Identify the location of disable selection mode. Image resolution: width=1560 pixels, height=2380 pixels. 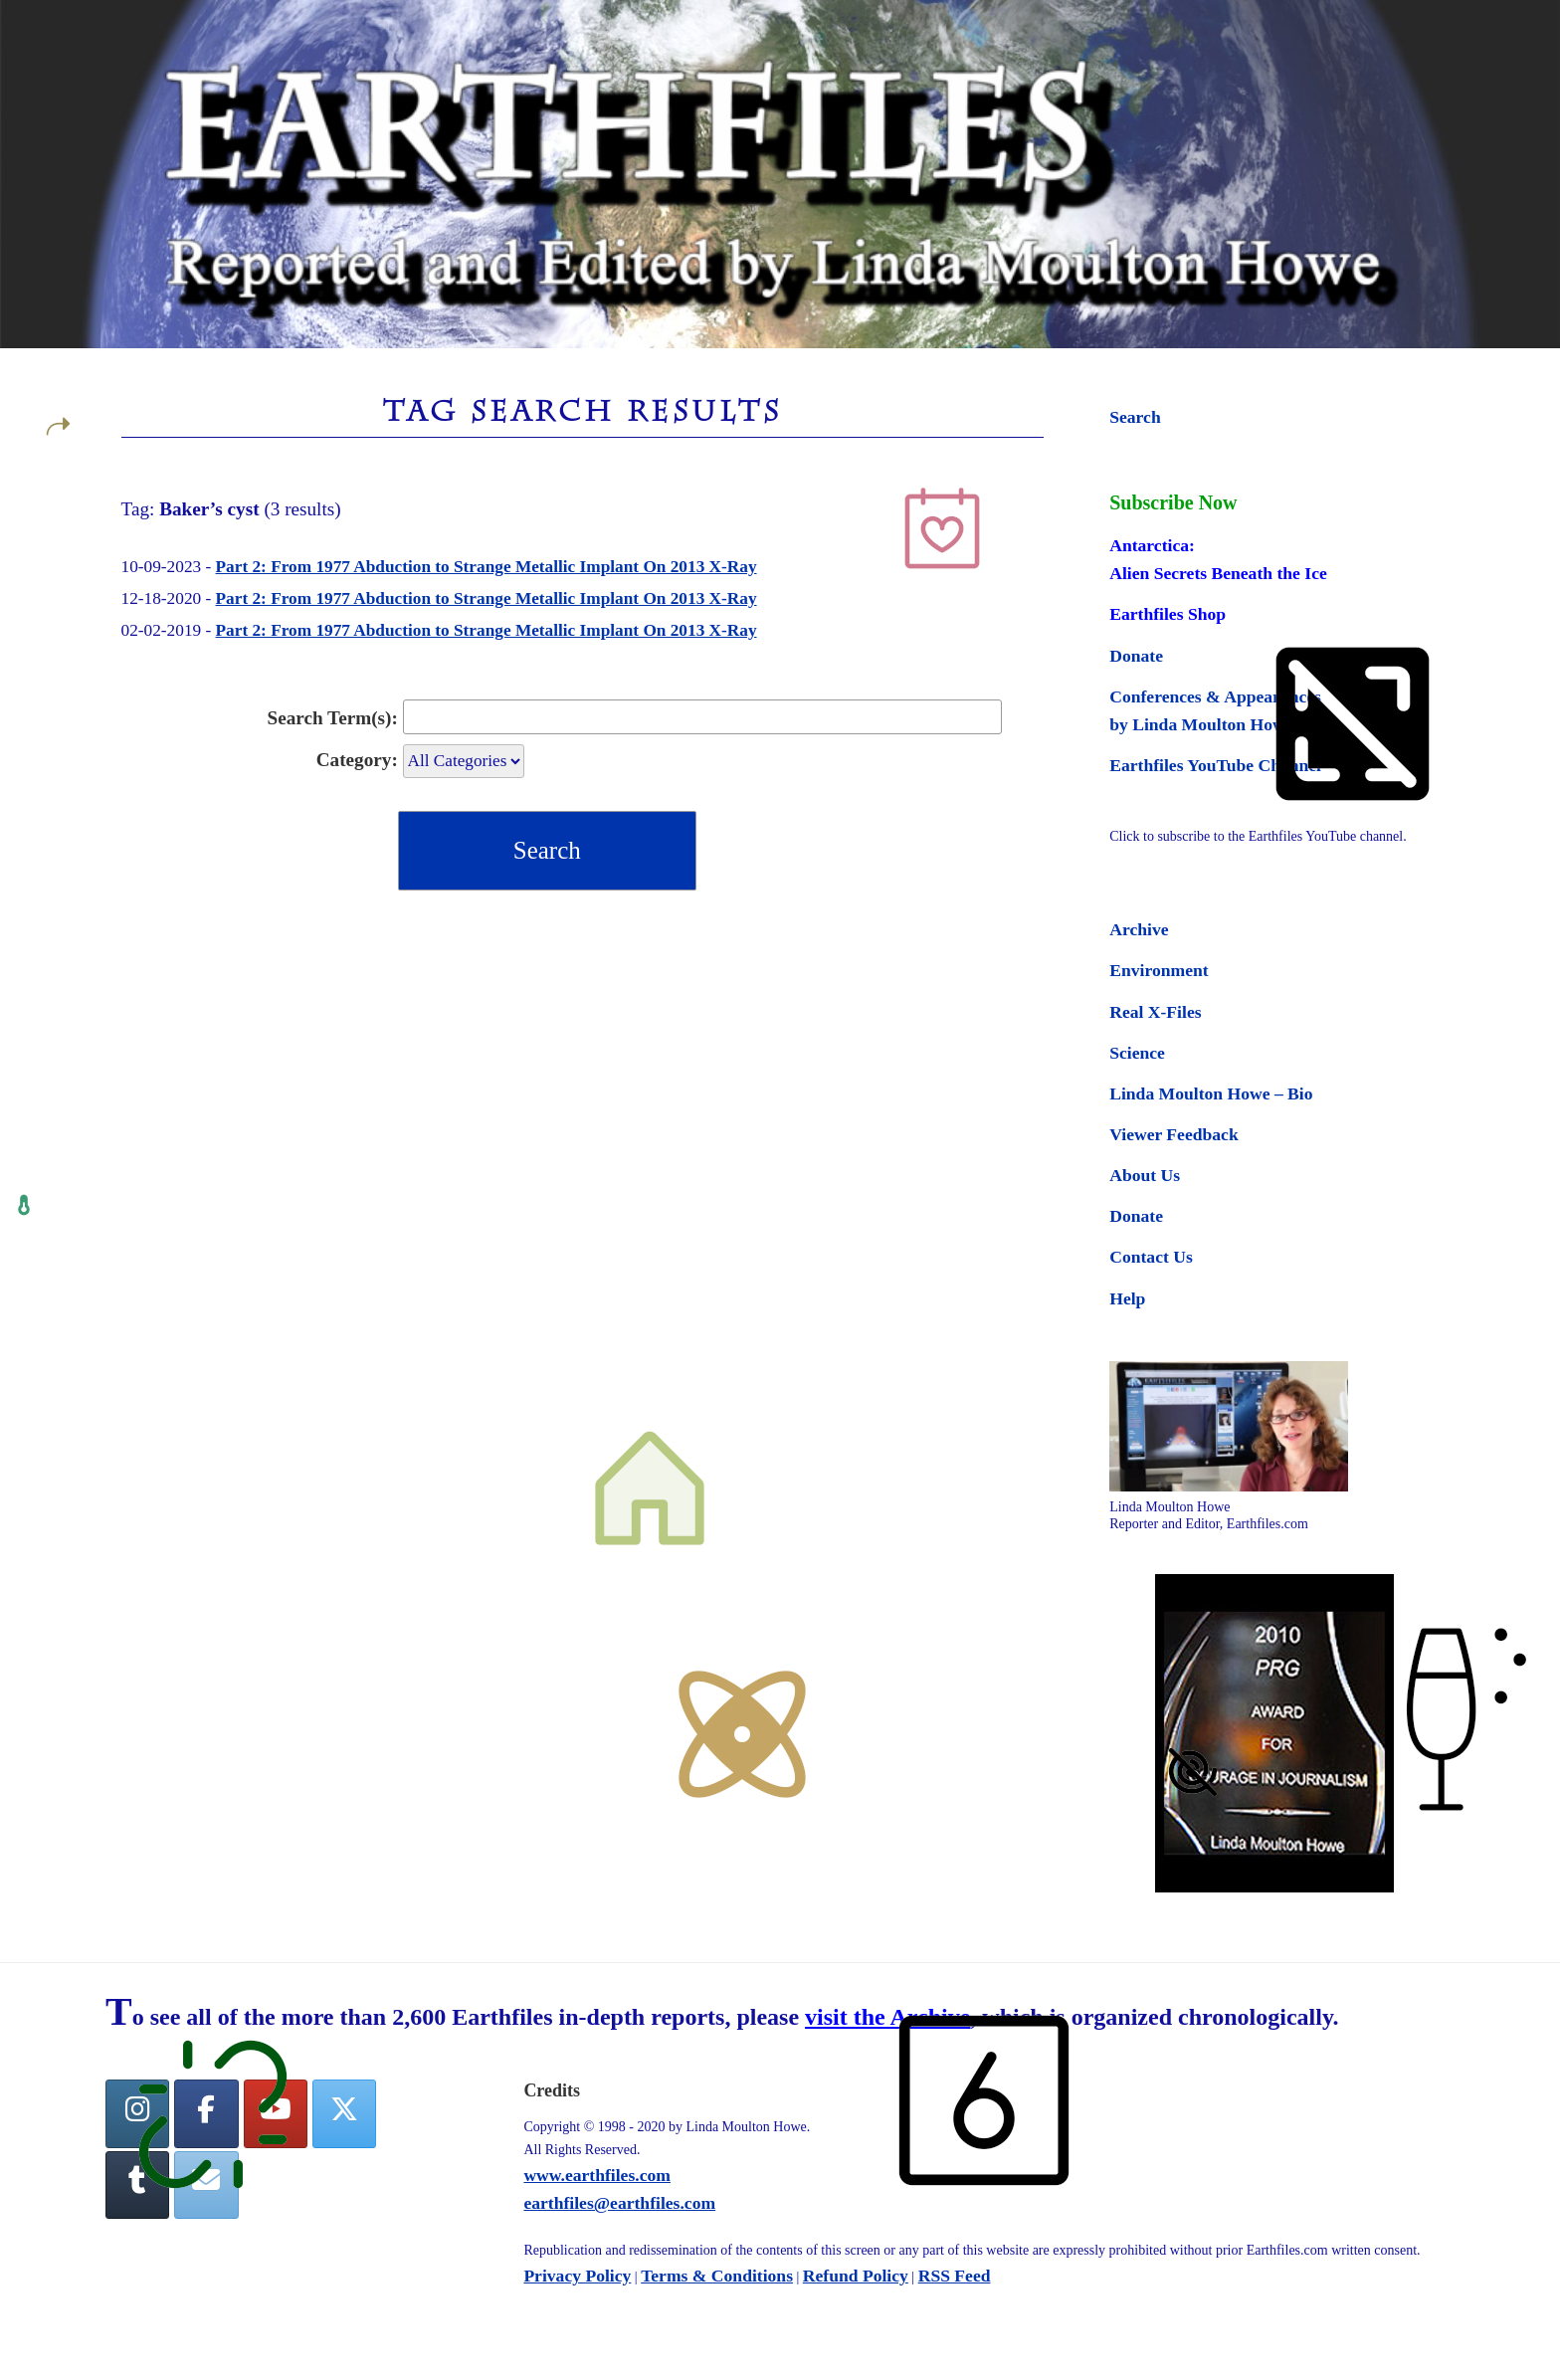
(1352, 723).